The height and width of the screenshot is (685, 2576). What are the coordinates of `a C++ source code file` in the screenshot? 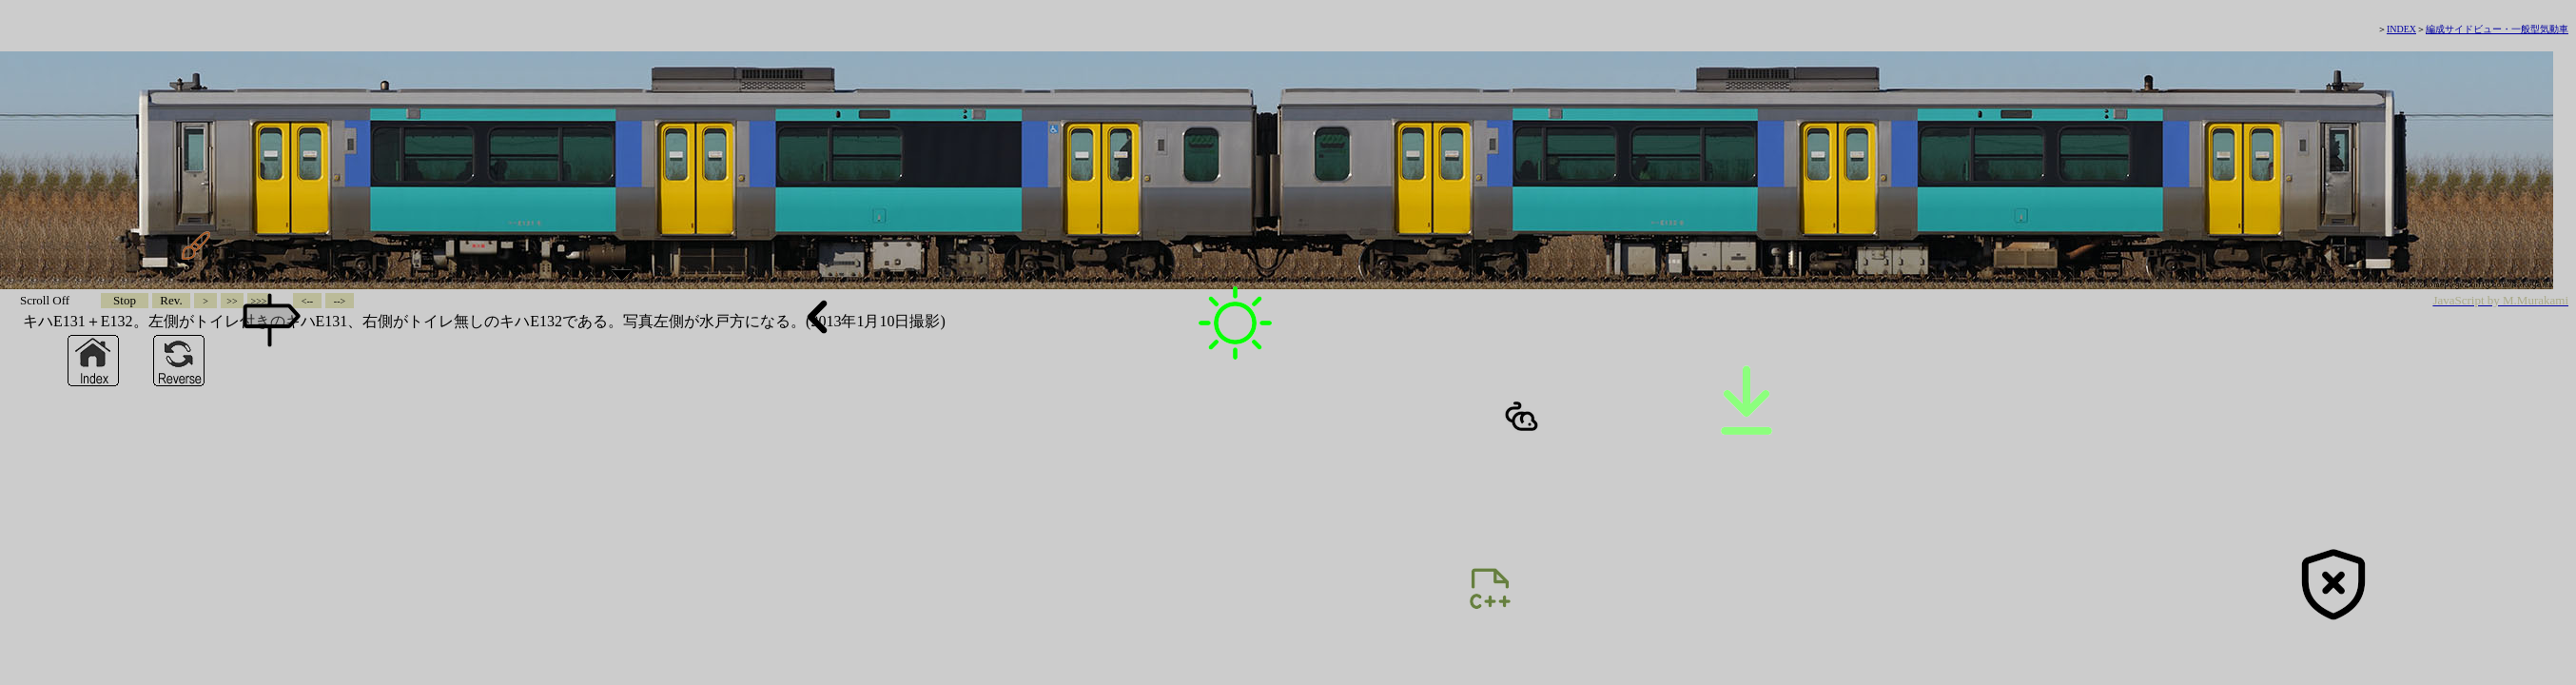 It's located at (1490, 590).